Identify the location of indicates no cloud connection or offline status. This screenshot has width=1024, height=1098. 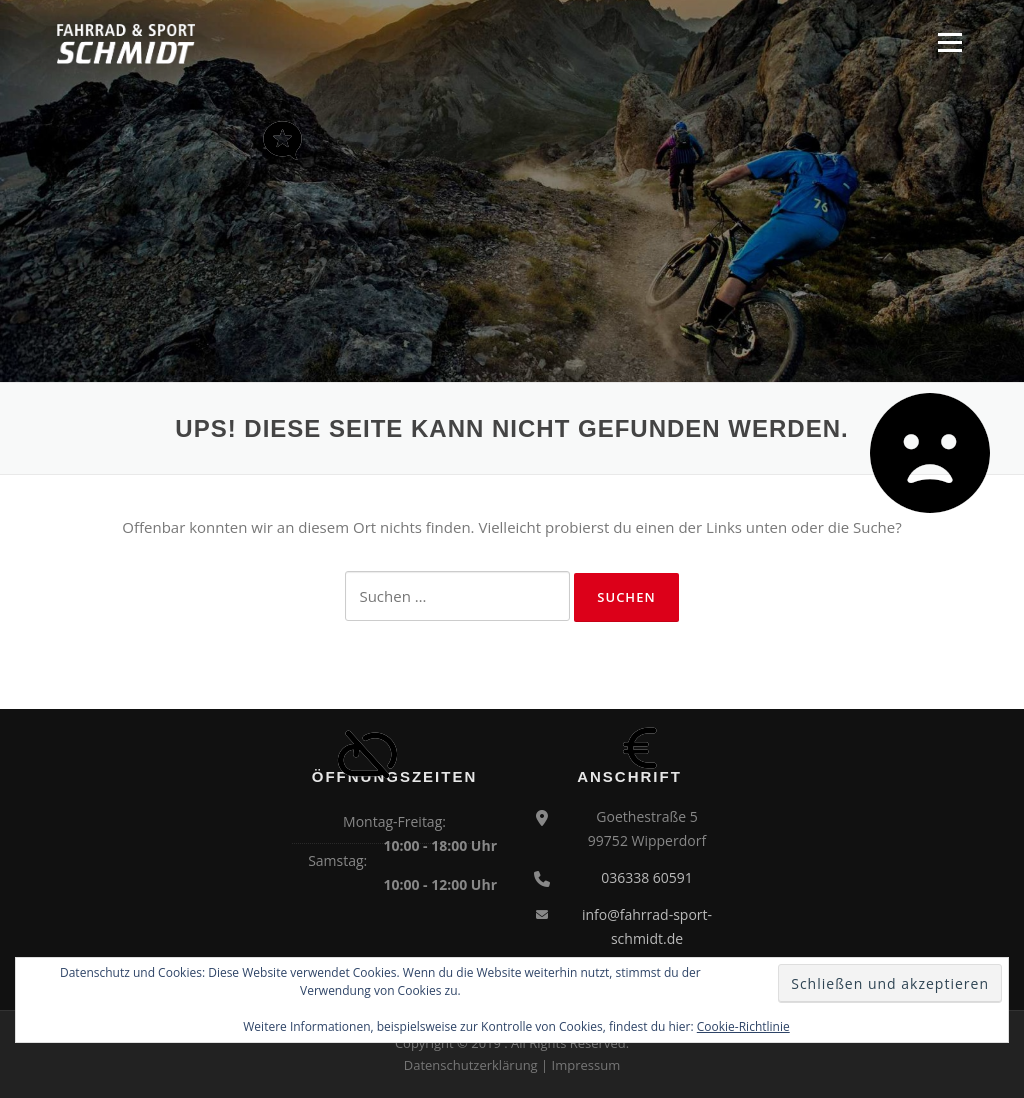
(367, 754).